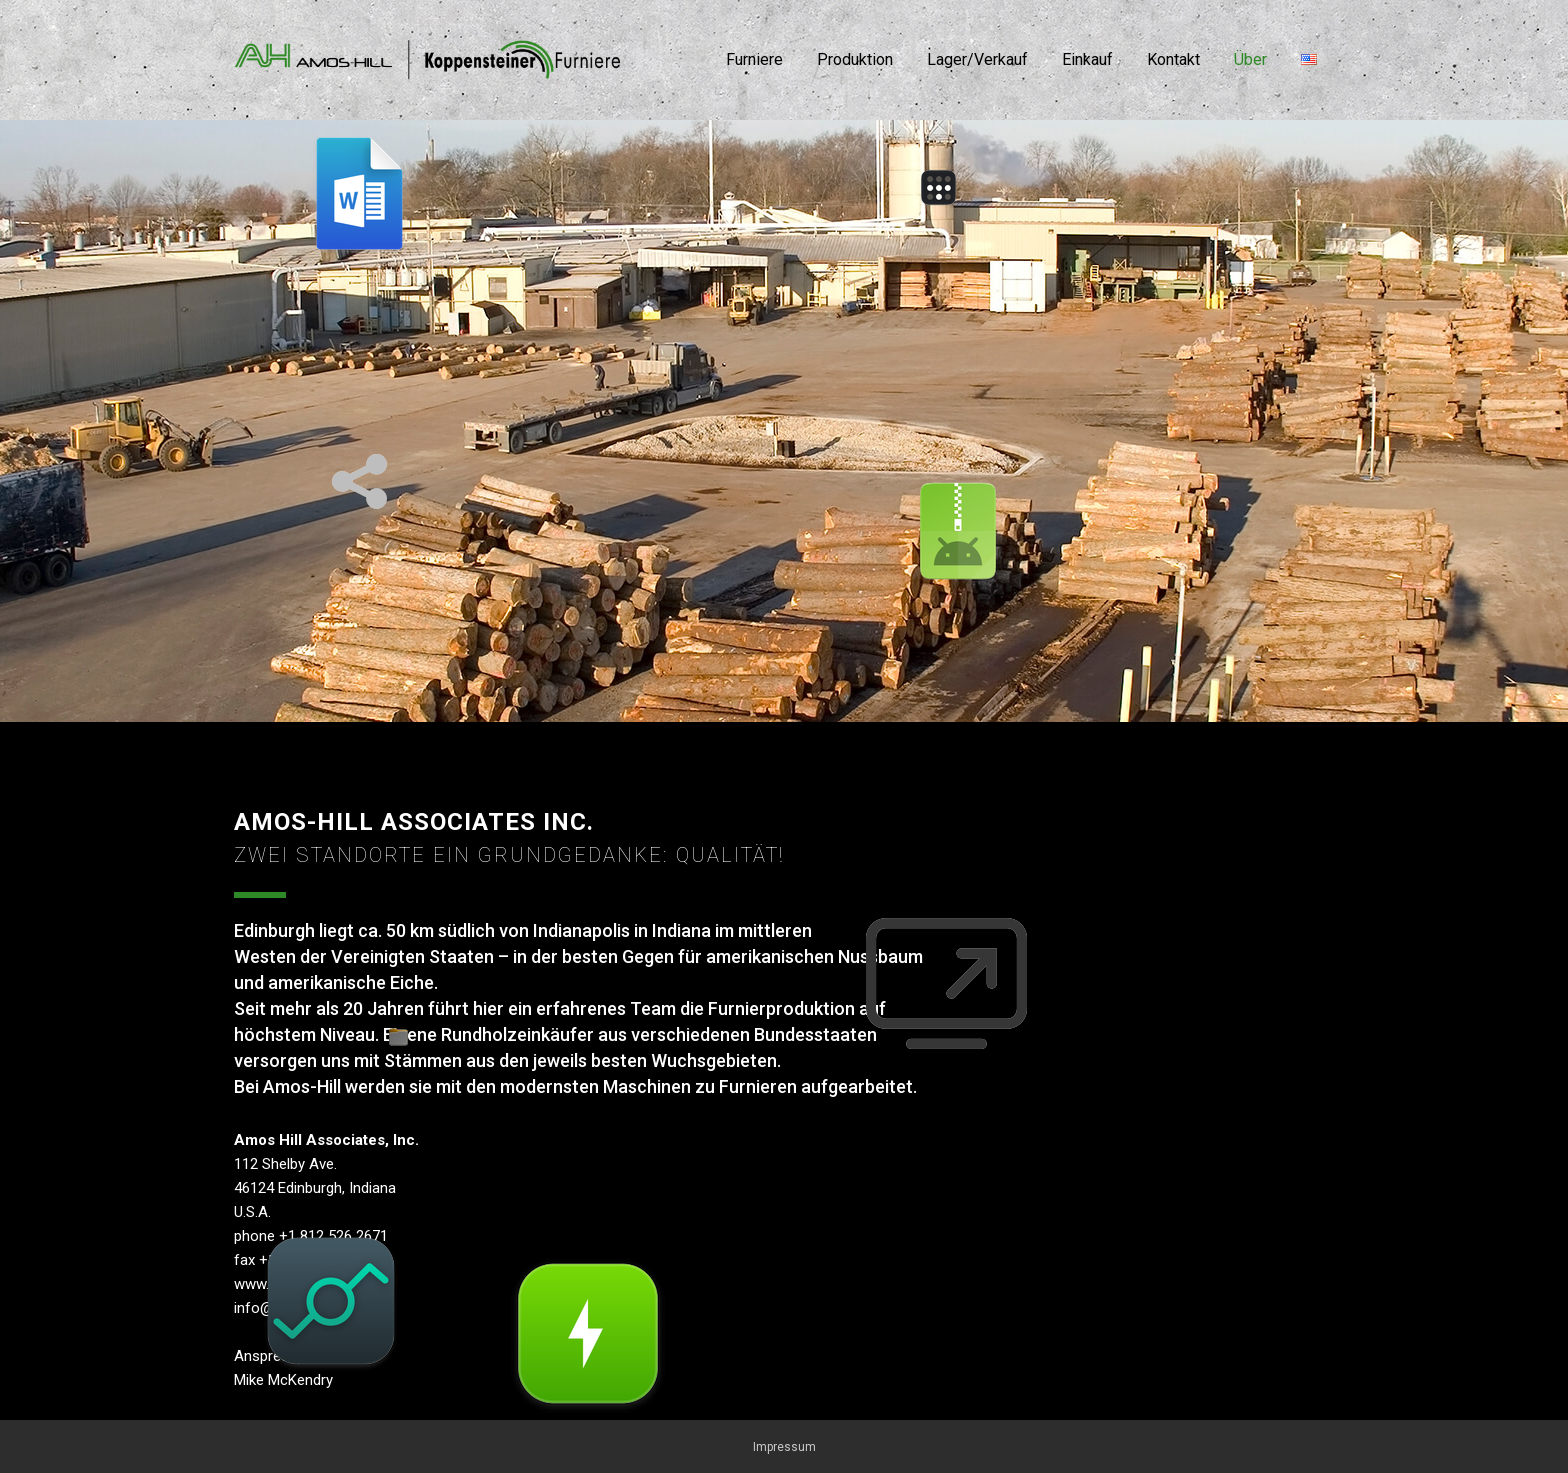  What do you see at coordinates (359, 193) in the screenshot?
I see `microsoft word template file` at bounding box center [359, 193].